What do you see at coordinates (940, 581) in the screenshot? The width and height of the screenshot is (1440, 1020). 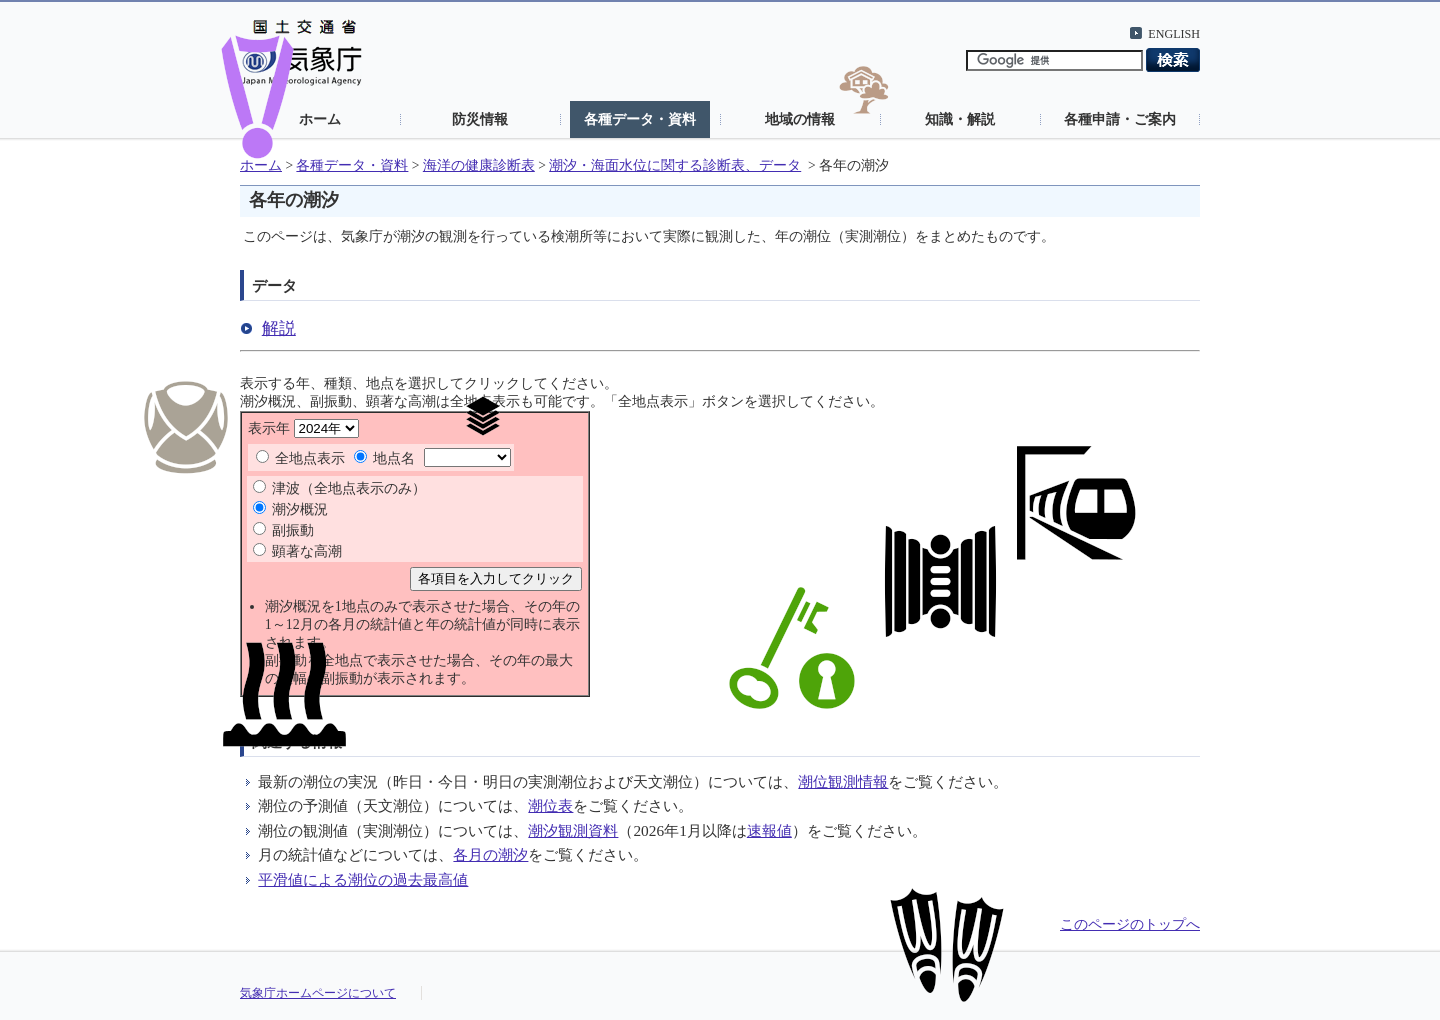 I see `accordion or bellows instrument in a music game` at bounding box center [940, 581].